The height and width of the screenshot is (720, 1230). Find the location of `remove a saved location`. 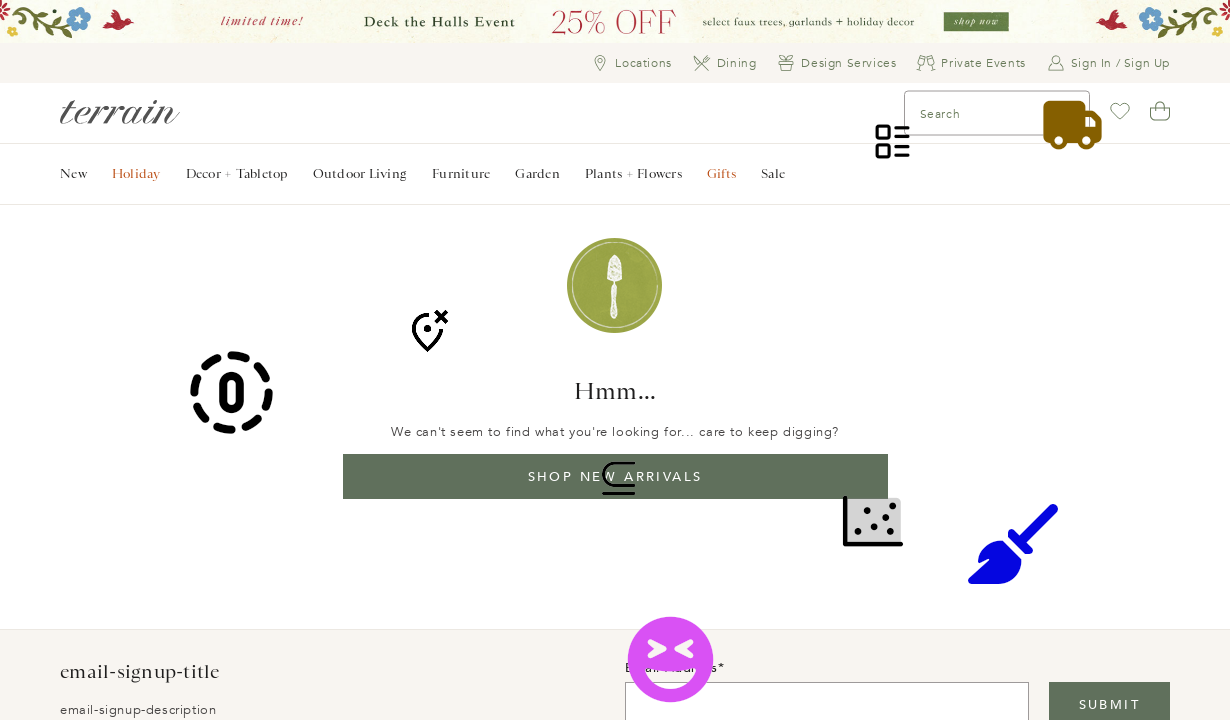

remove a saved location is located at coordinates (427, 330).